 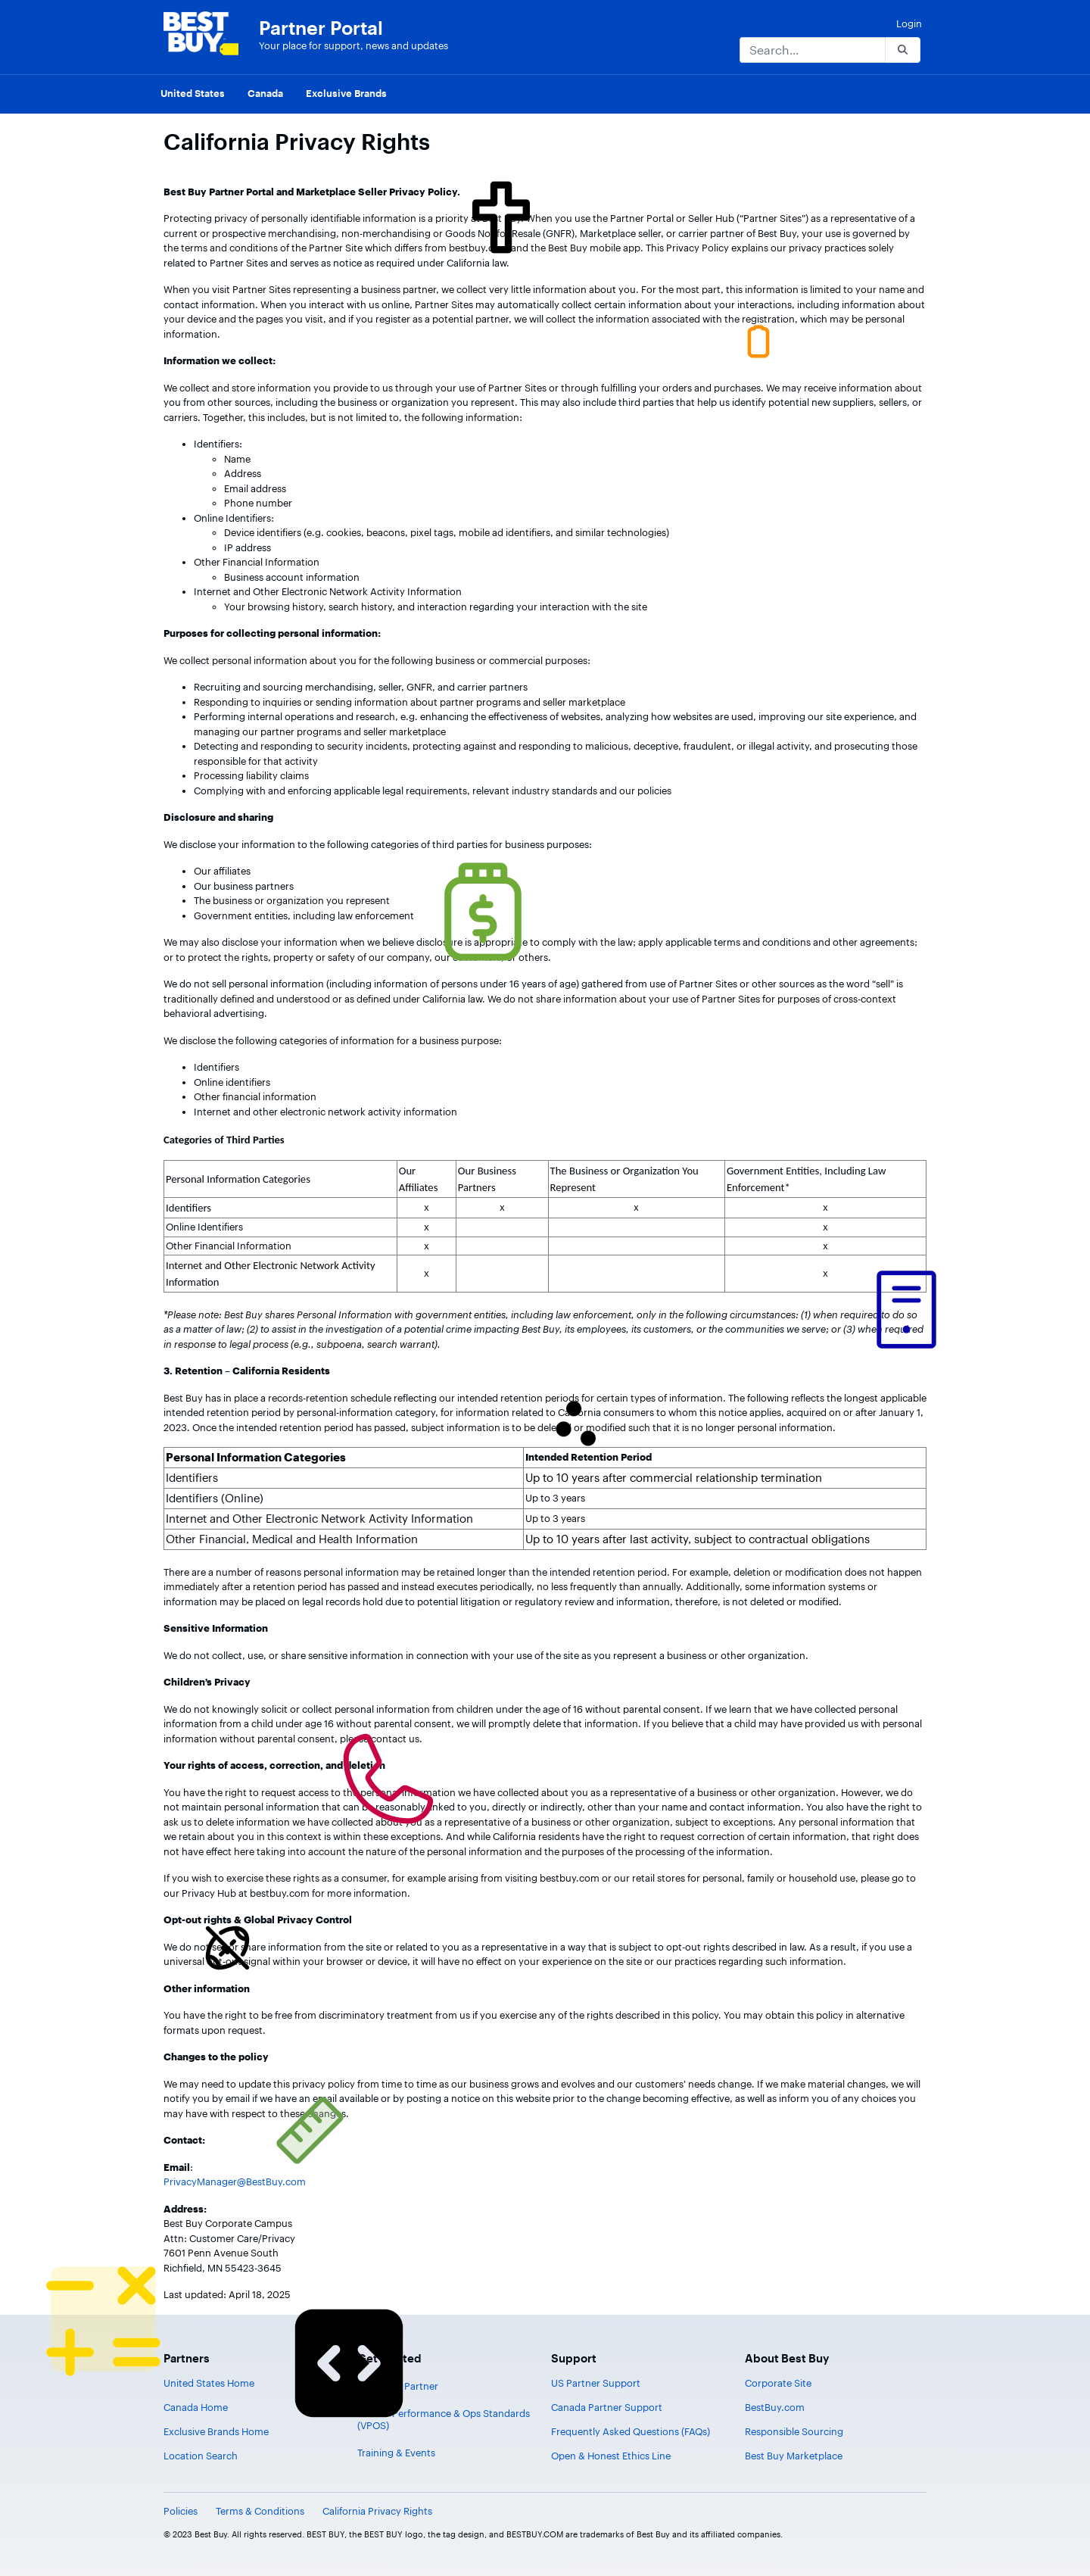 What do you see at coordinates (386, 1780) in the screenshot?
I see `make a phone call` at bounding box center [386, 1780].